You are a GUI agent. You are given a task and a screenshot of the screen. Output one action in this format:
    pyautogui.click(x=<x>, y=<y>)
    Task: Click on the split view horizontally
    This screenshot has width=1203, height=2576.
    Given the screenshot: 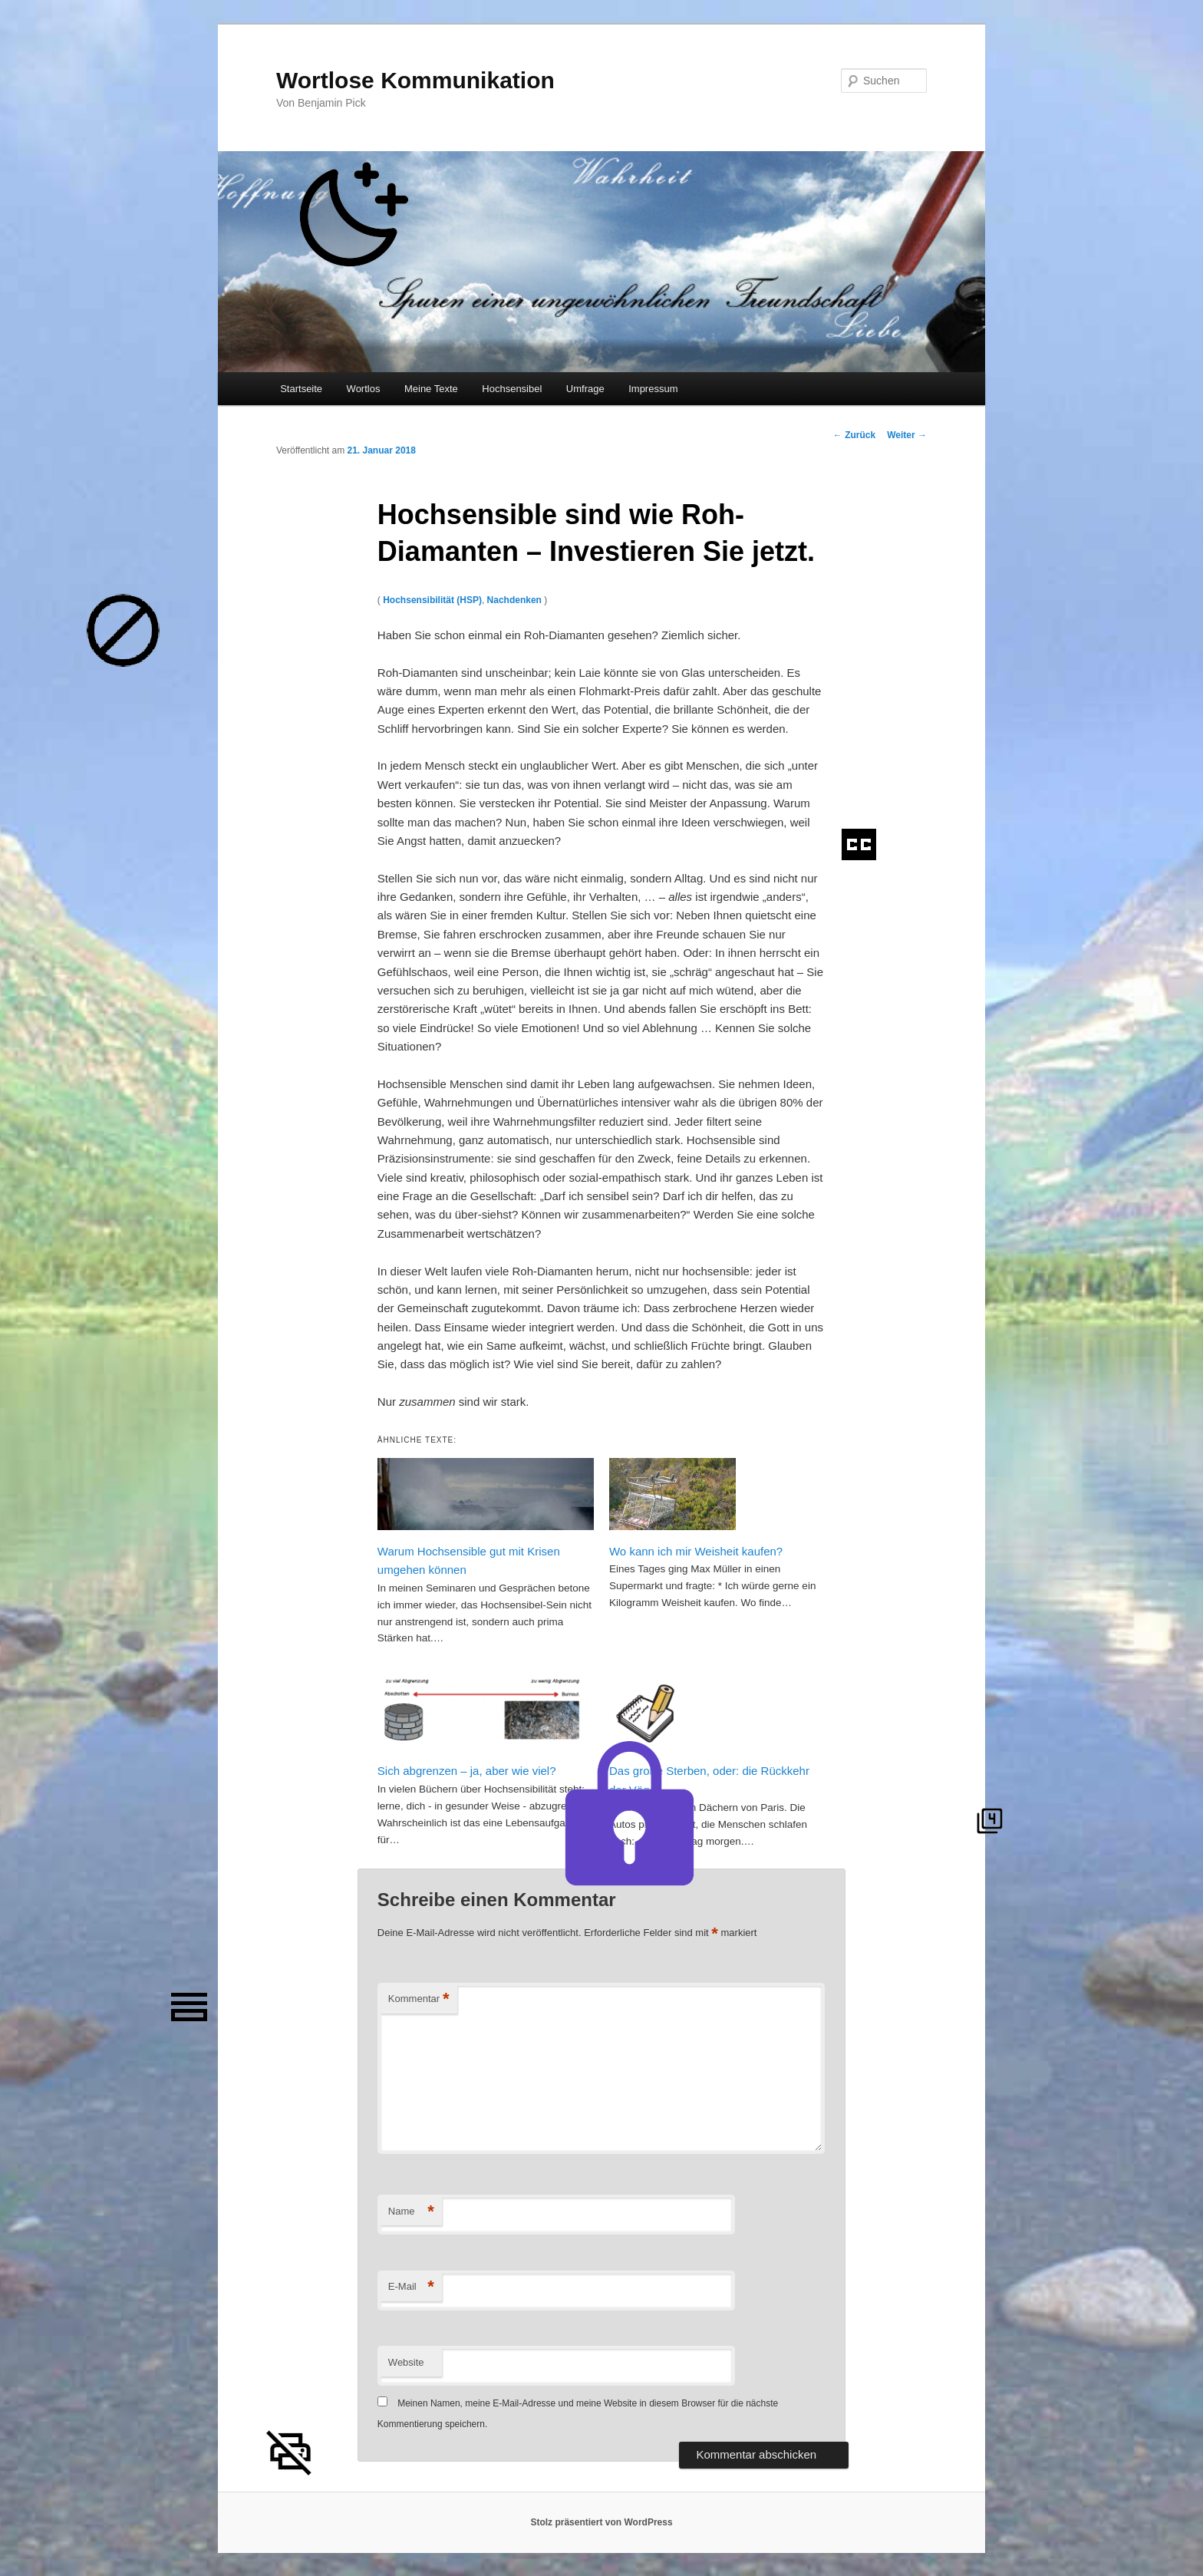 What is the action you would take?
    pyautogui.click(x=189, y=2007)
    